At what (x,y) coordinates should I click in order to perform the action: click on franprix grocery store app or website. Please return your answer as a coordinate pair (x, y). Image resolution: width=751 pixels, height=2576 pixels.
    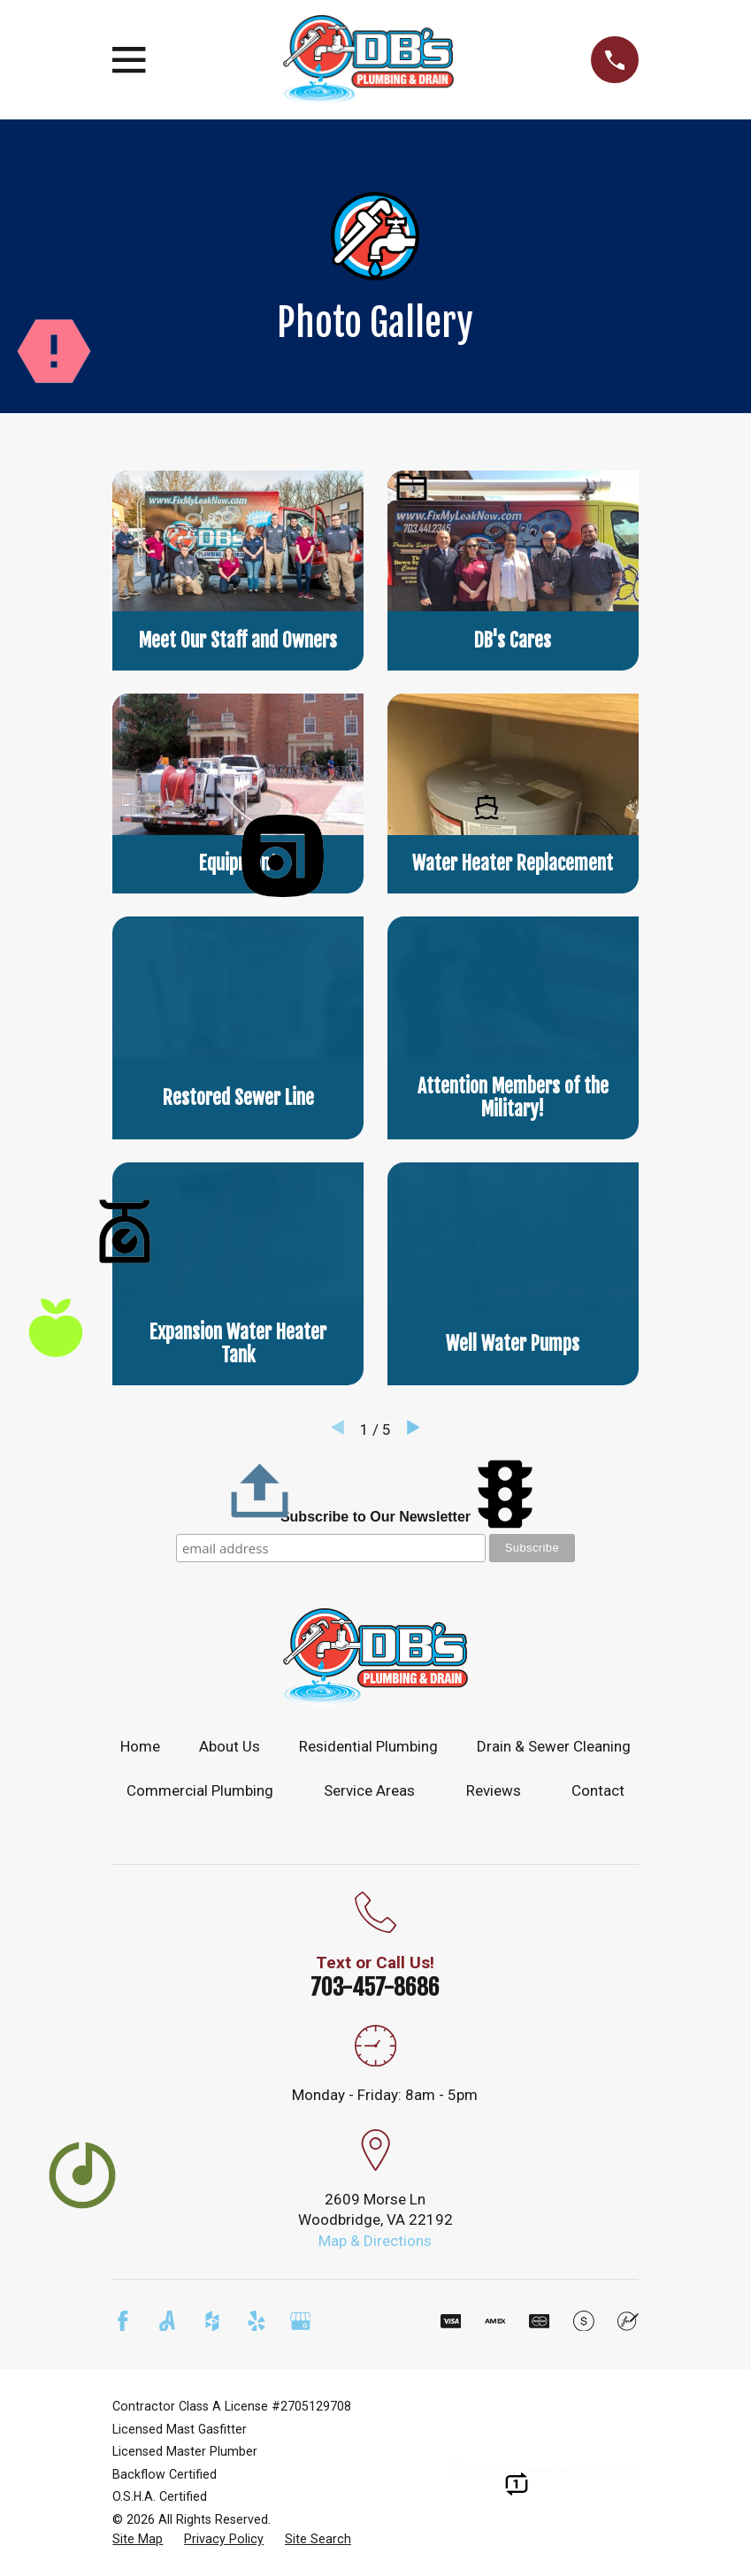
    Looking at the image, I should click on (56, 1328).